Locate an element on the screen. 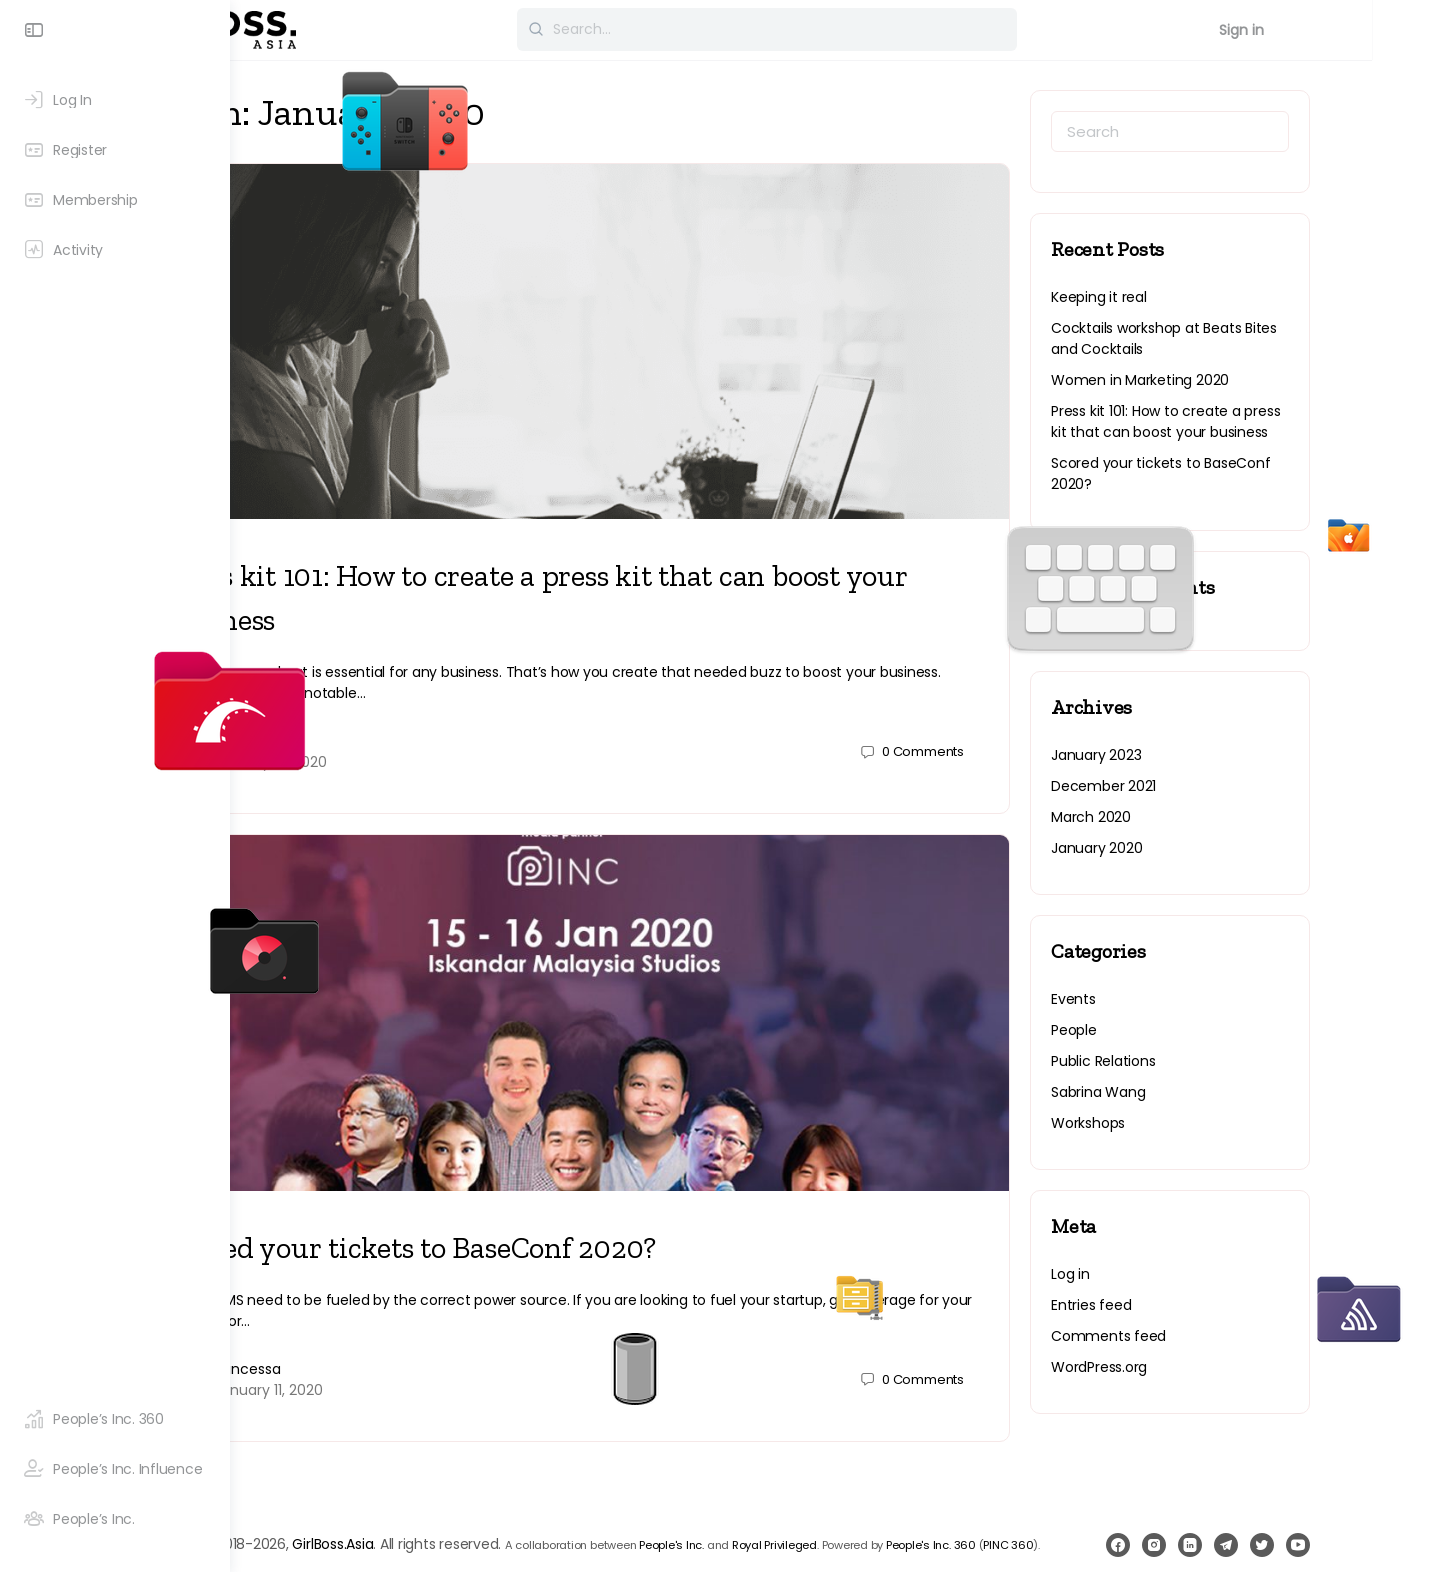  folder containing ruby on rails project files is located at coordinates (229, 715).